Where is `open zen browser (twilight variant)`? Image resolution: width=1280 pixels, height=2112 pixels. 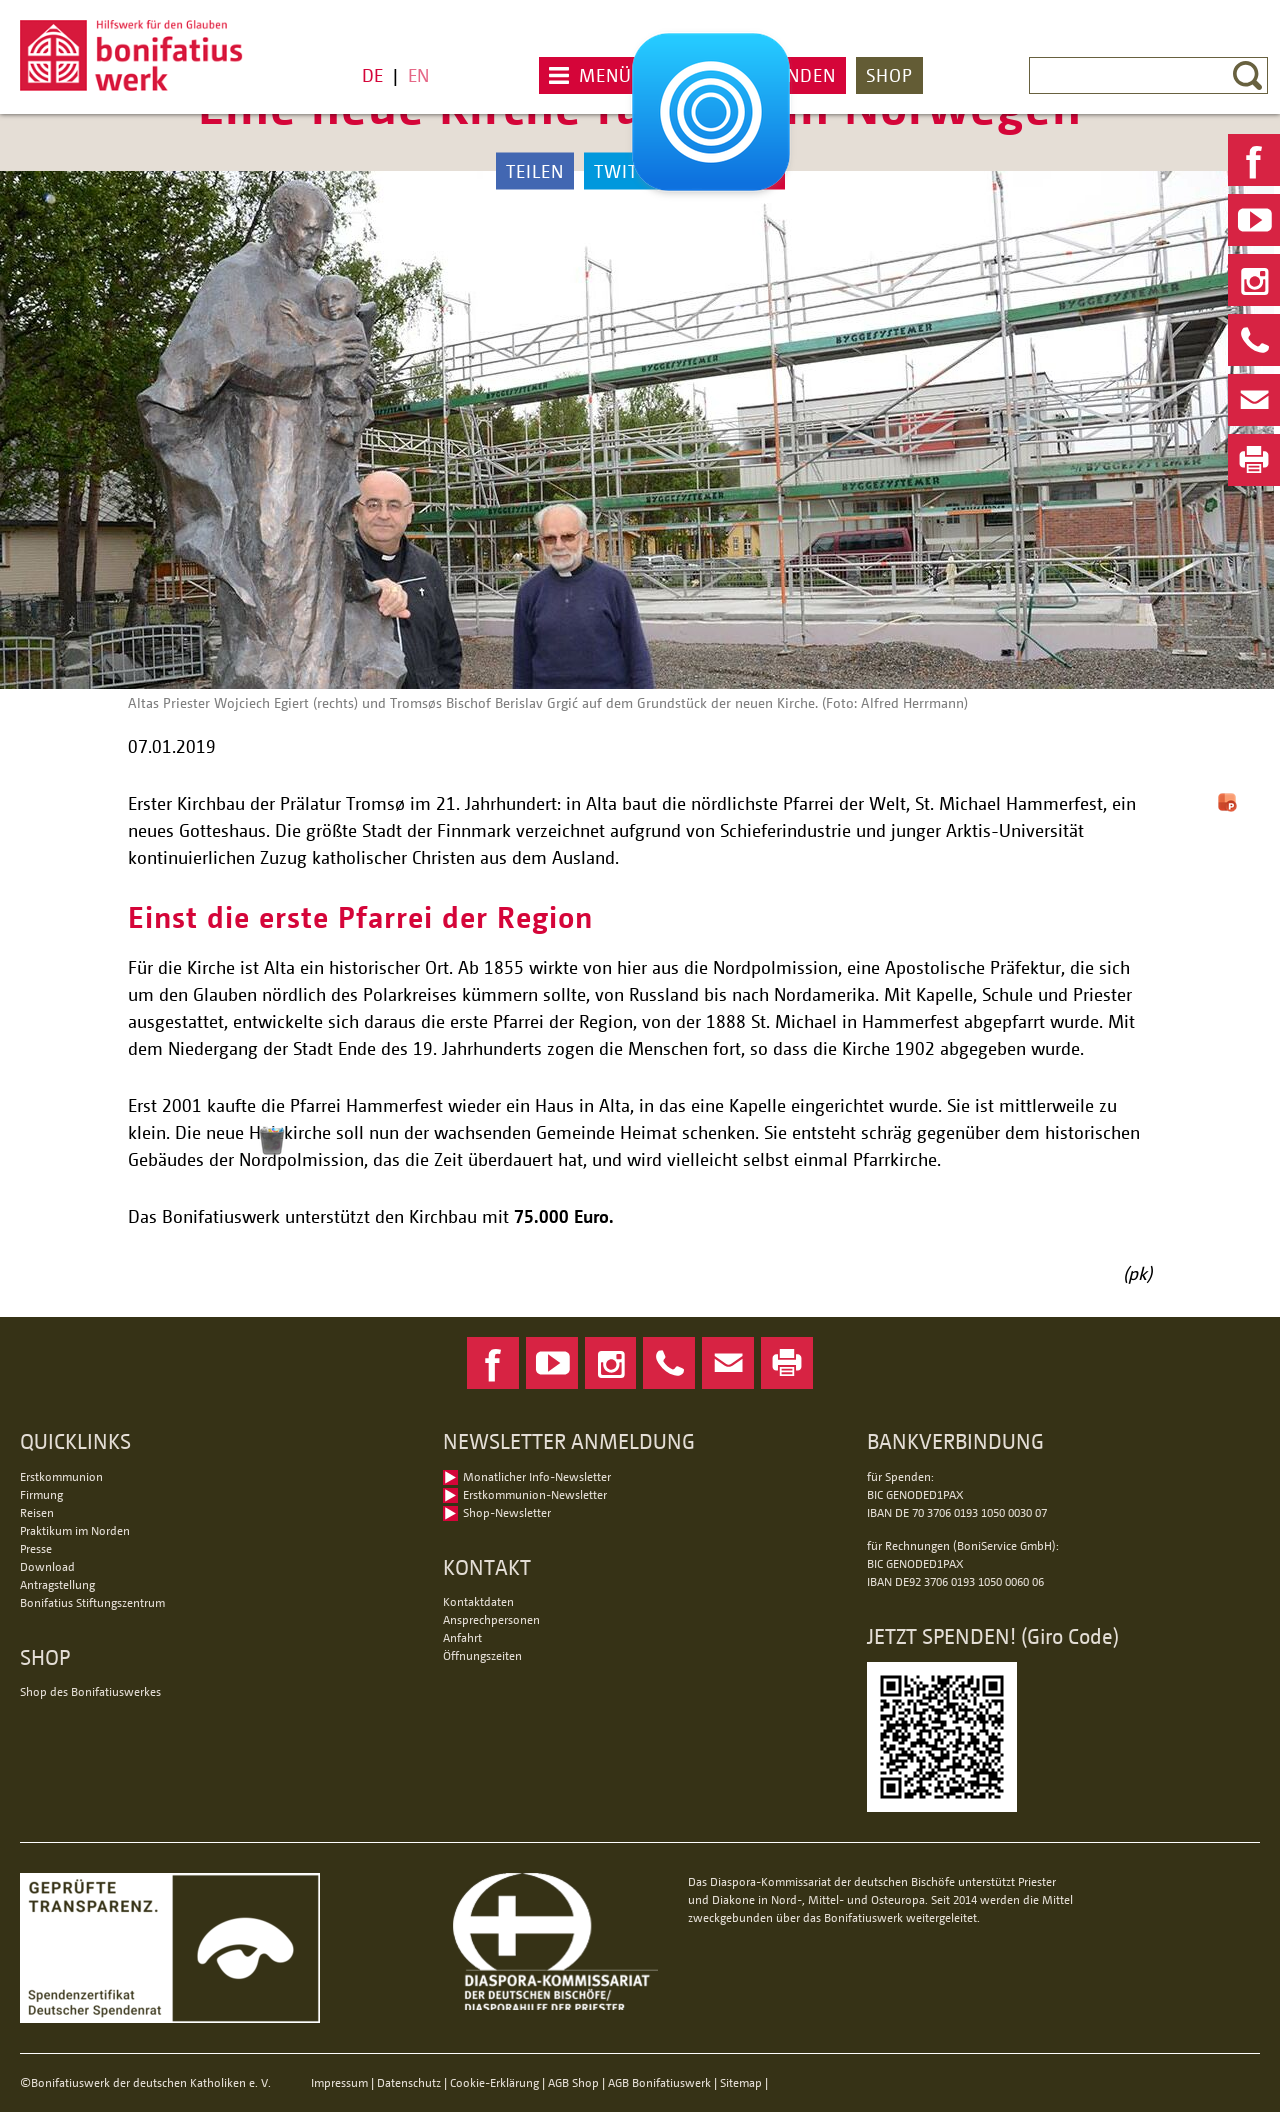
open zen browser (twilight variant) is located at coordinates (711, 112).